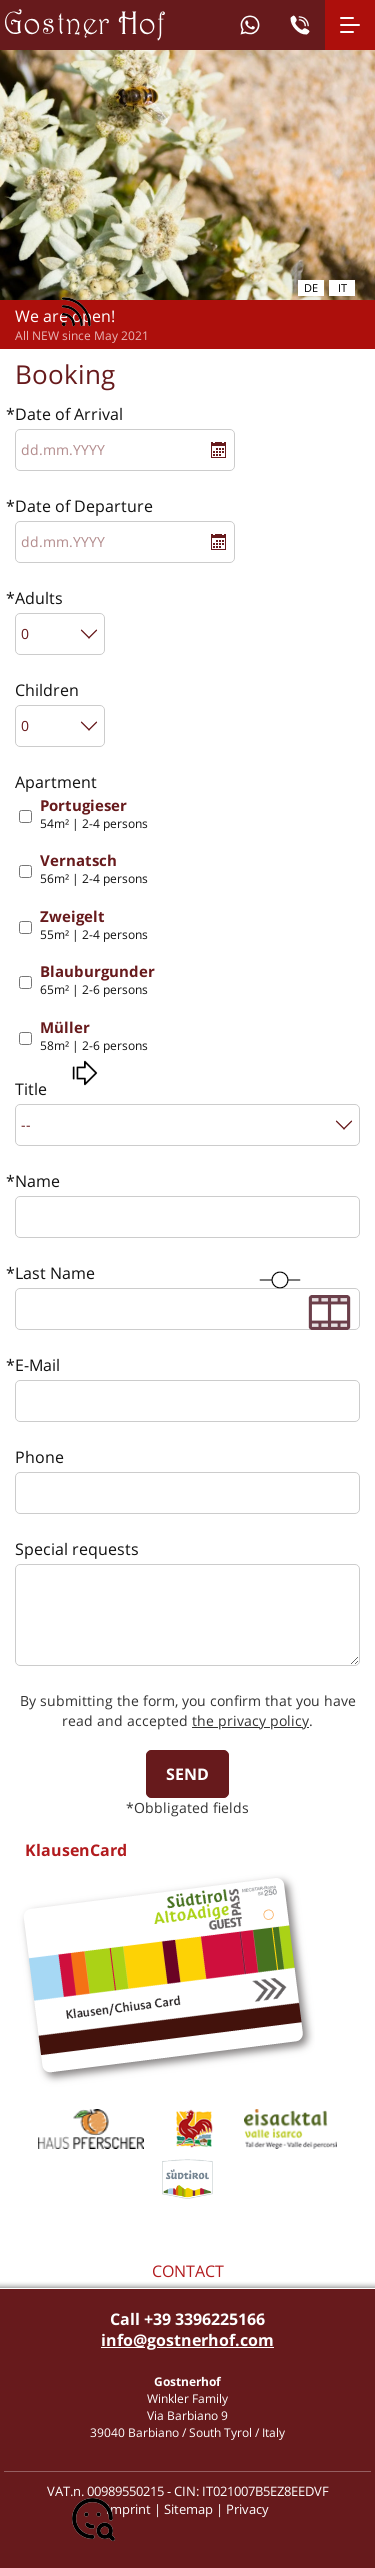 Image resolution: width=375 pixels, height=2568 pixels. I want to click on search for emotions or mood filters, so click(92, 2518).